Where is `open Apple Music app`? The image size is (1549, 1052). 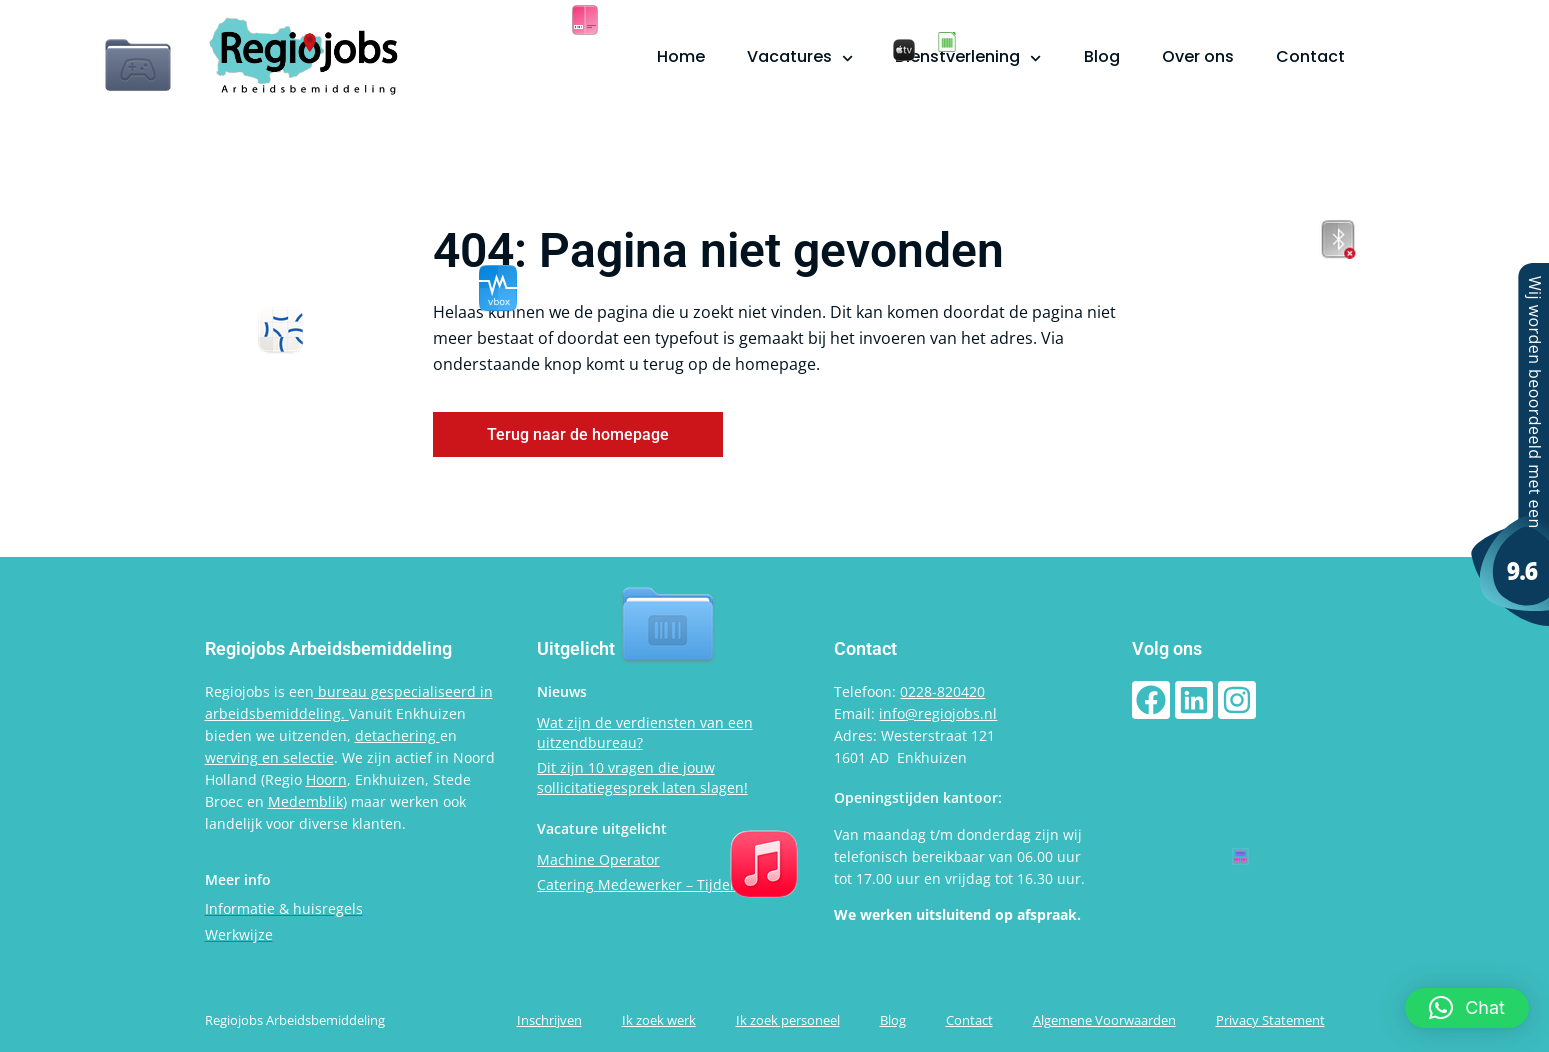 open Apple Music app is located at coordinates (764, 864).